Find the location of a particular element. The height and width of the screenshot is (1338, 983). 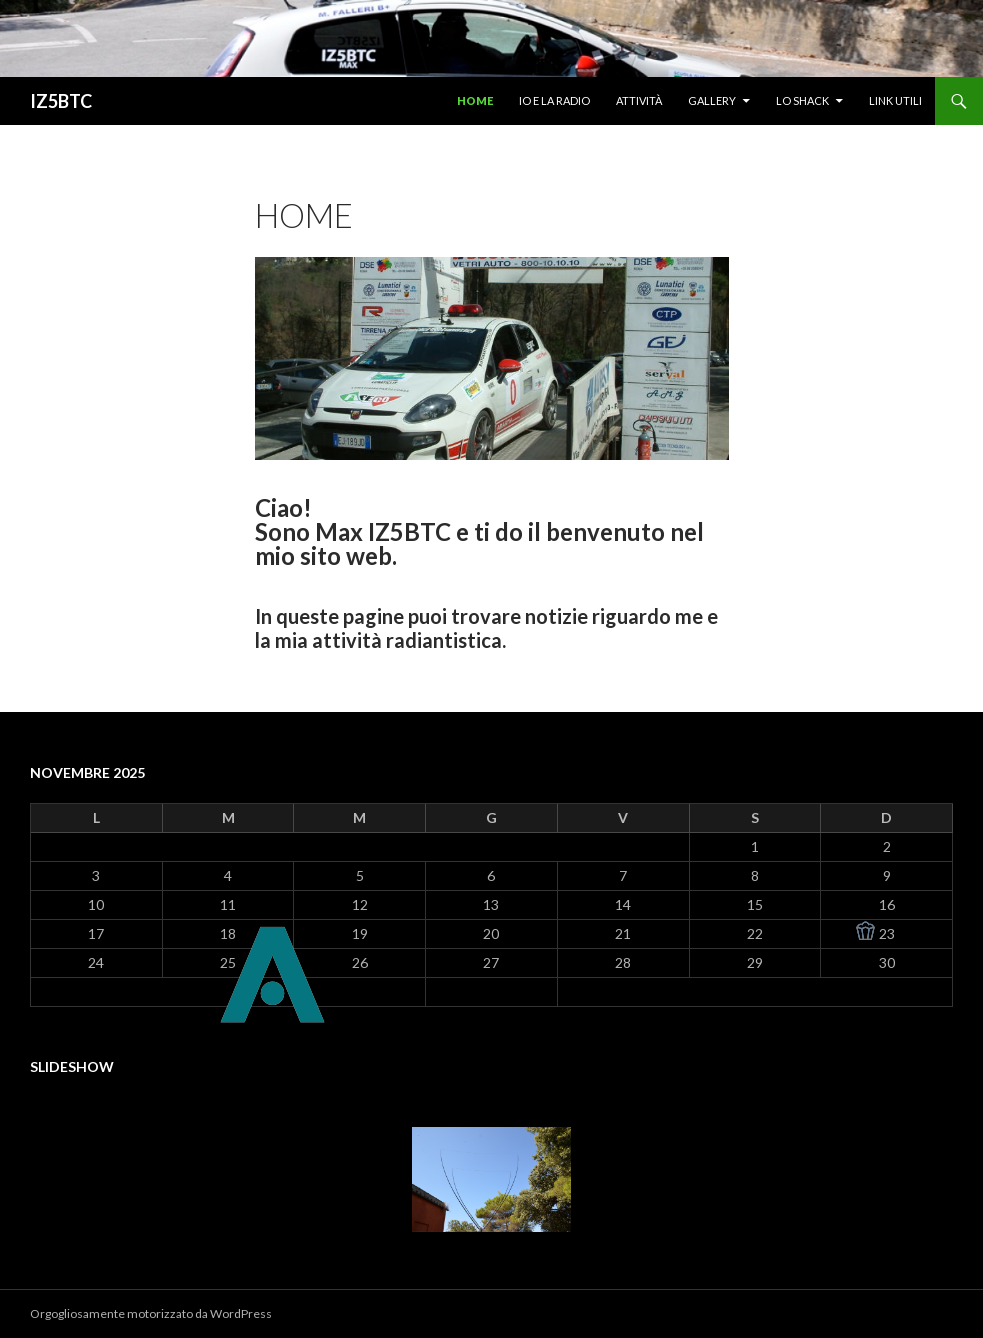

access movies or entertainment section is located at coordinates (865, 931).